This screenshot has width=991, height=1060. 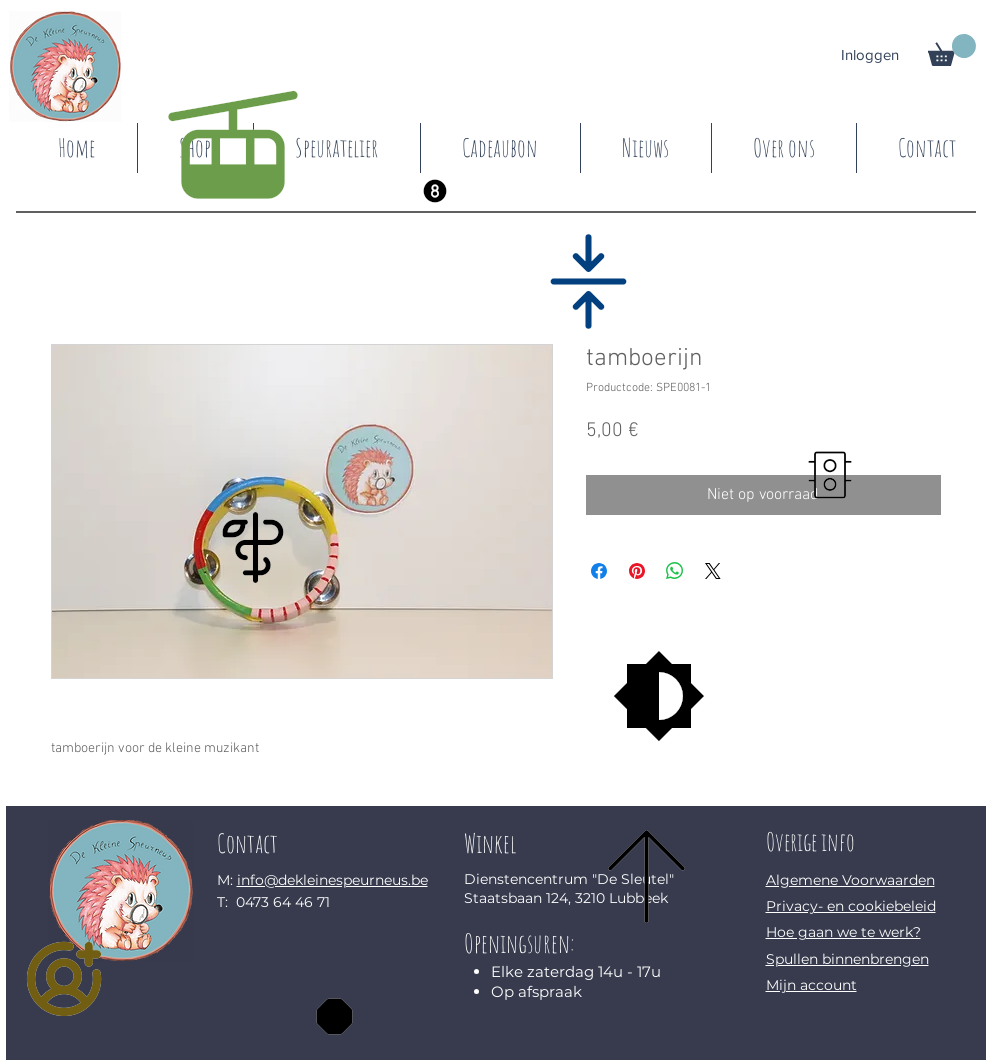 I want to click on indicates step 8 in a multi-step process, so click(x=435, y=191).